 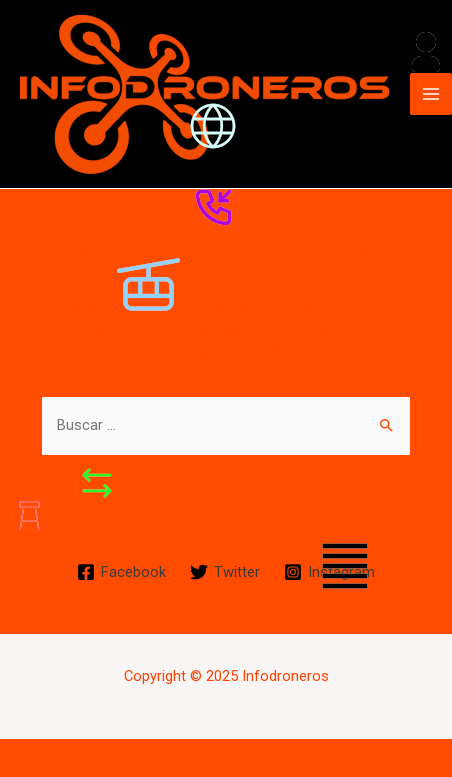 What do you see at coordinates (345, 566) in the screenshot?
I see `justify text alignment` at bounding box center [345, 566].